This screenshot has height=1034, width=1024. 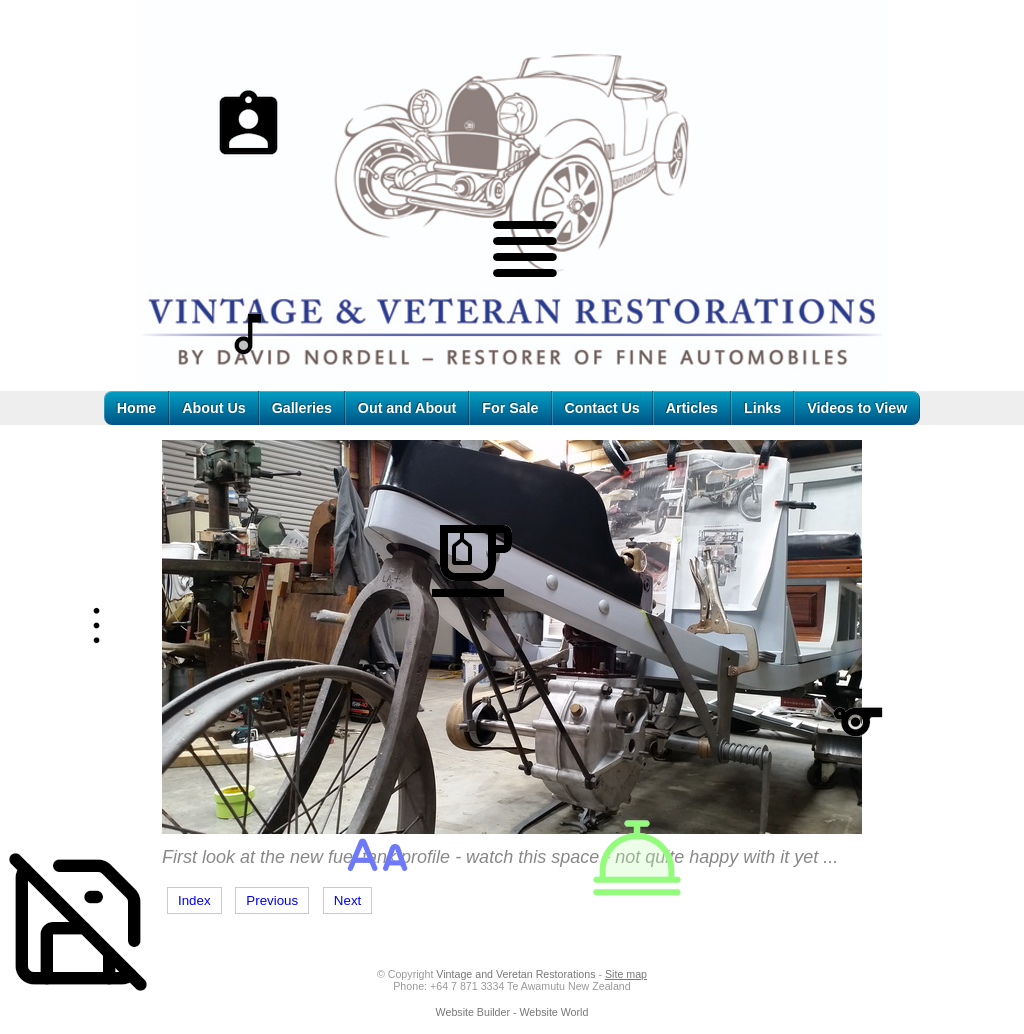 I want to click on access food and beverage emoji category, so click(x=472, y=561).